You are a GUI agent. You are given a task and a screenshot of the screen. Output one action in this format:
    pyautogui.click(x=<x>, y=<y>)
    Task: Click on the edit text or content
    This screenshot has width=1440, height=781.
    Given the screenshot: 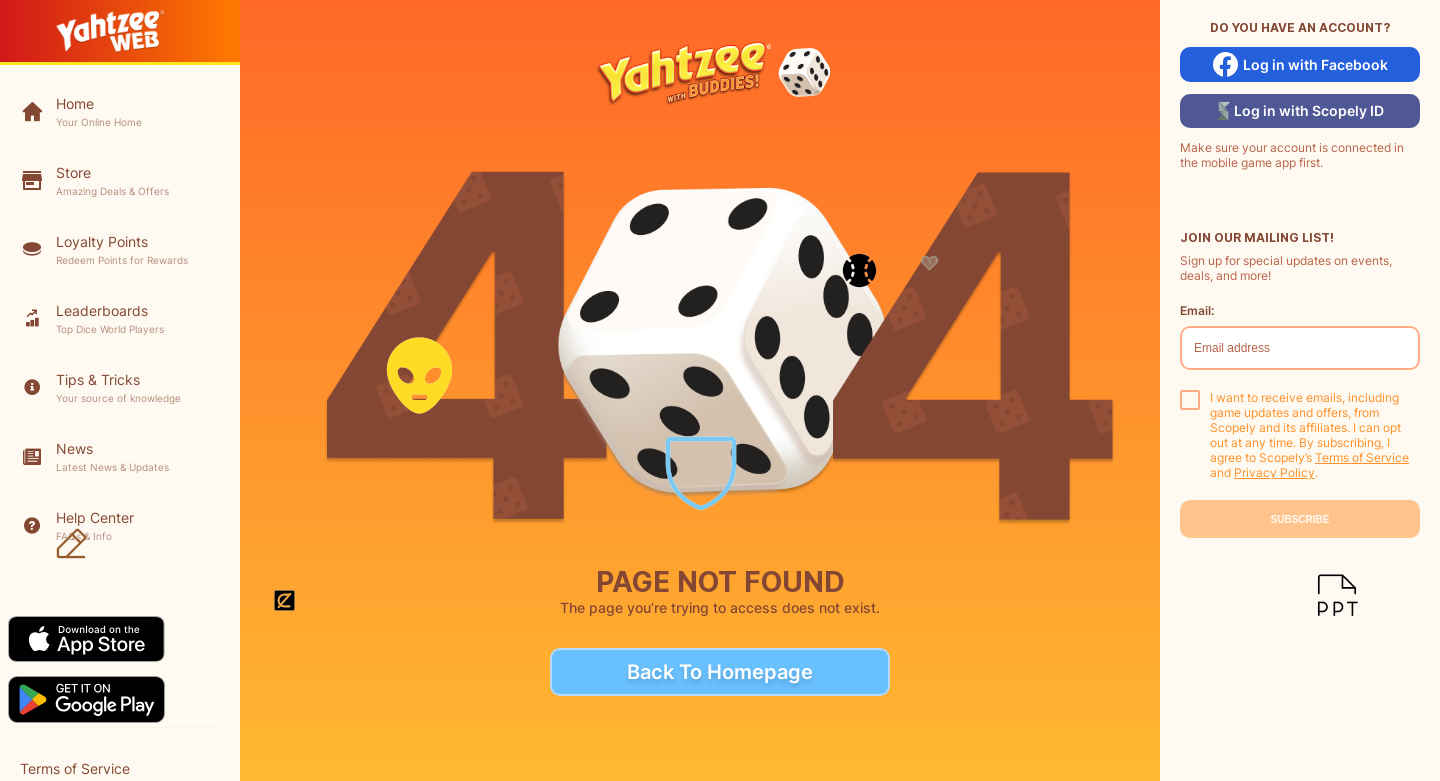 What is the action you would take?
    pyautogui.click(x=71, y=544)
    